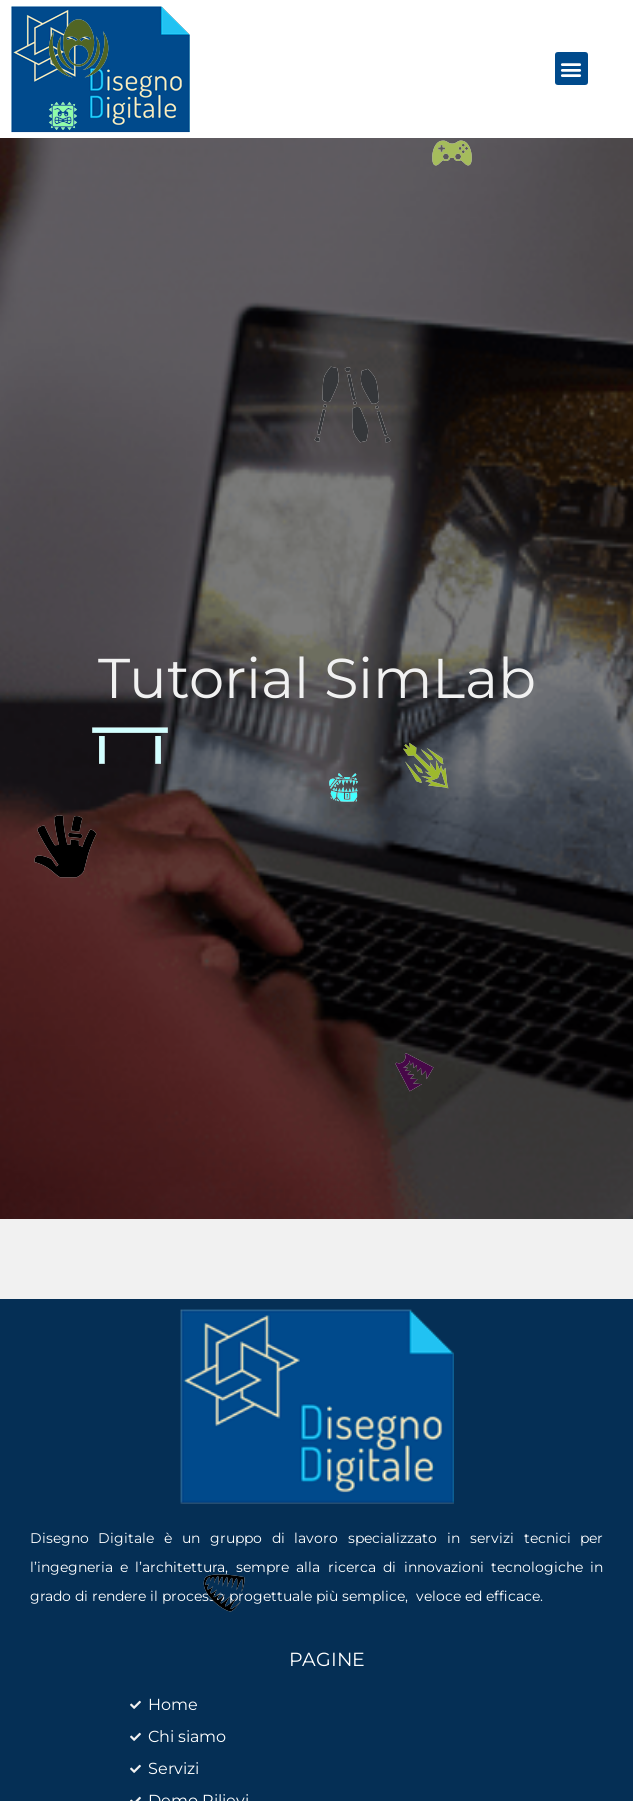  What do you see at coordinates (130, 726) in the screenshot?
I see `view or edit table data` at bounding box center [130, 726].